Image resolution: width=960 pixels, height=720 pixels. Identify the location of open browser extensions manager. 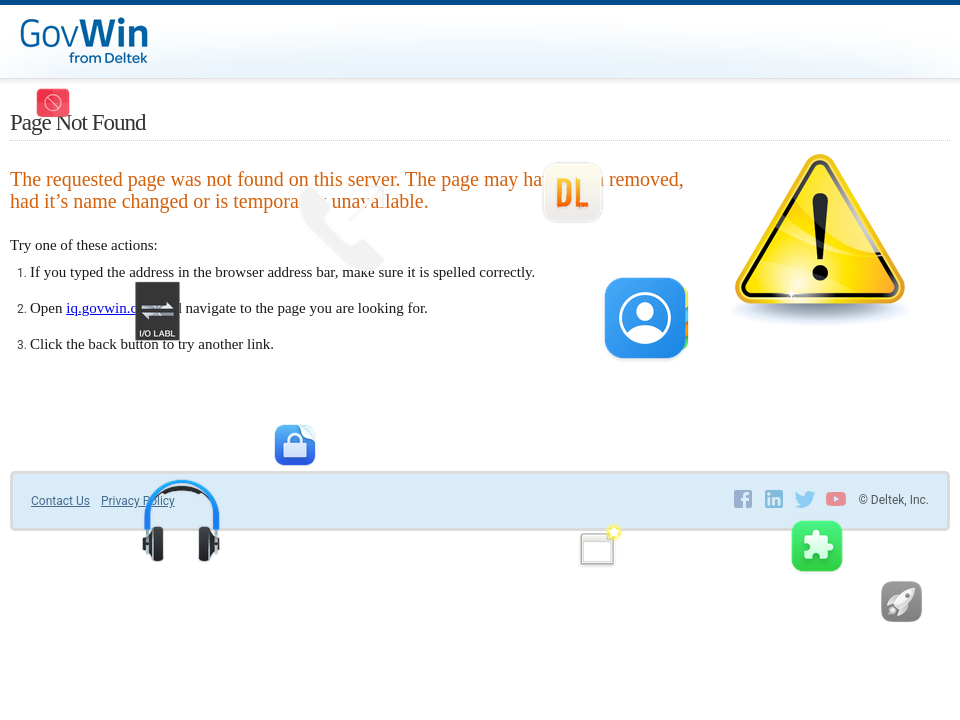
(817, 546).